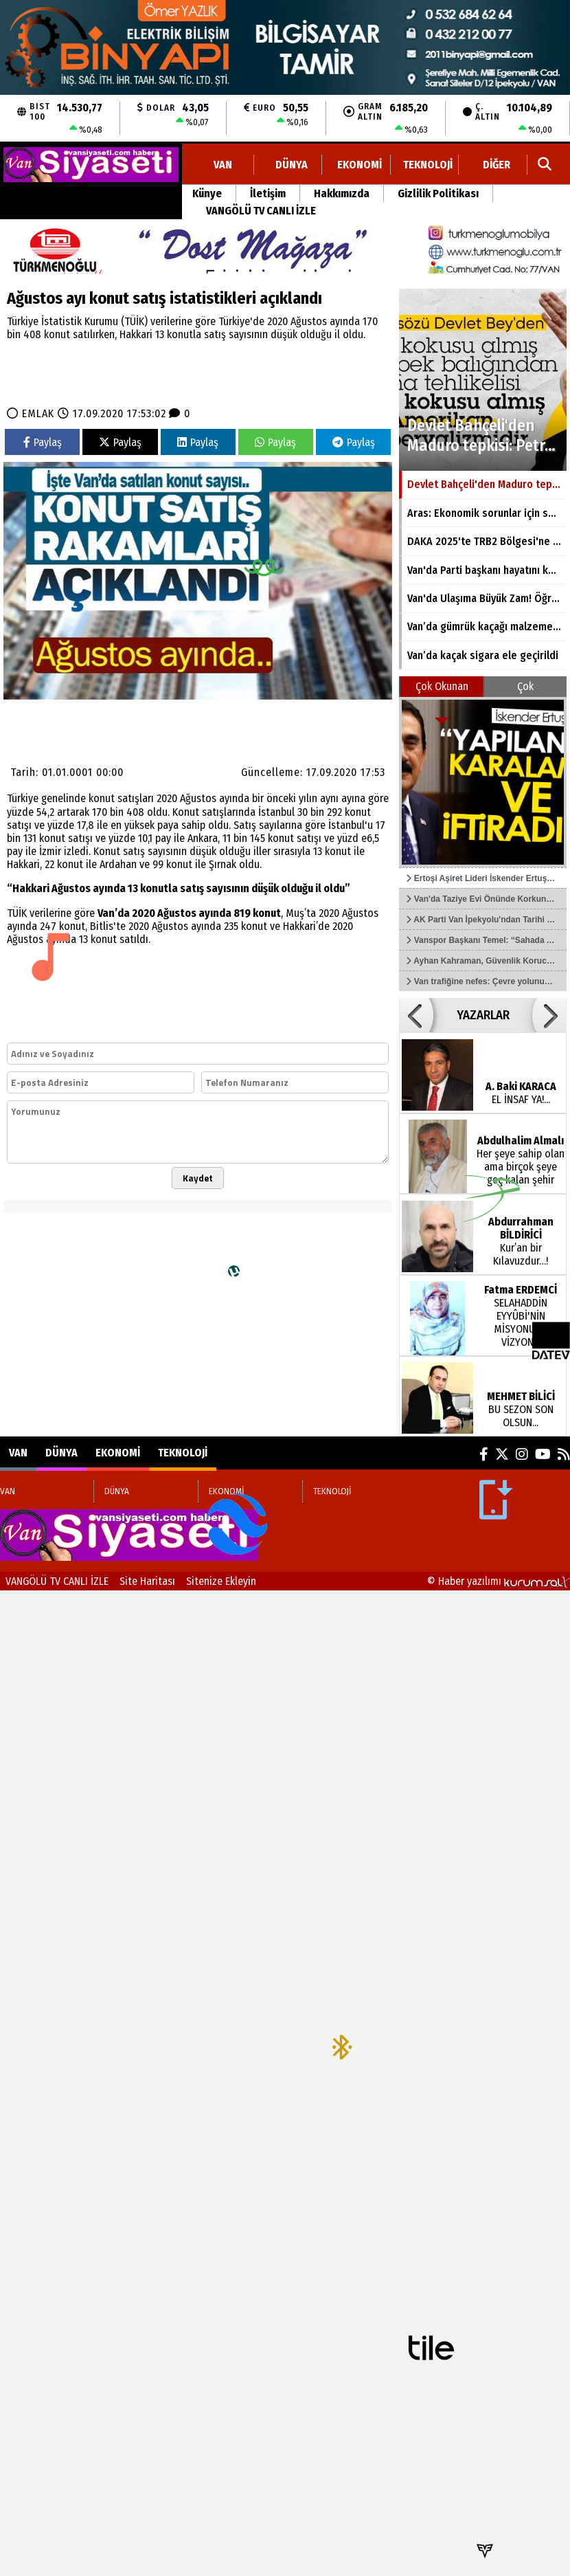 Image resolution: width=570 pixels, height=2576 pixels. I want to click on access music library or player, so click(47, 957).